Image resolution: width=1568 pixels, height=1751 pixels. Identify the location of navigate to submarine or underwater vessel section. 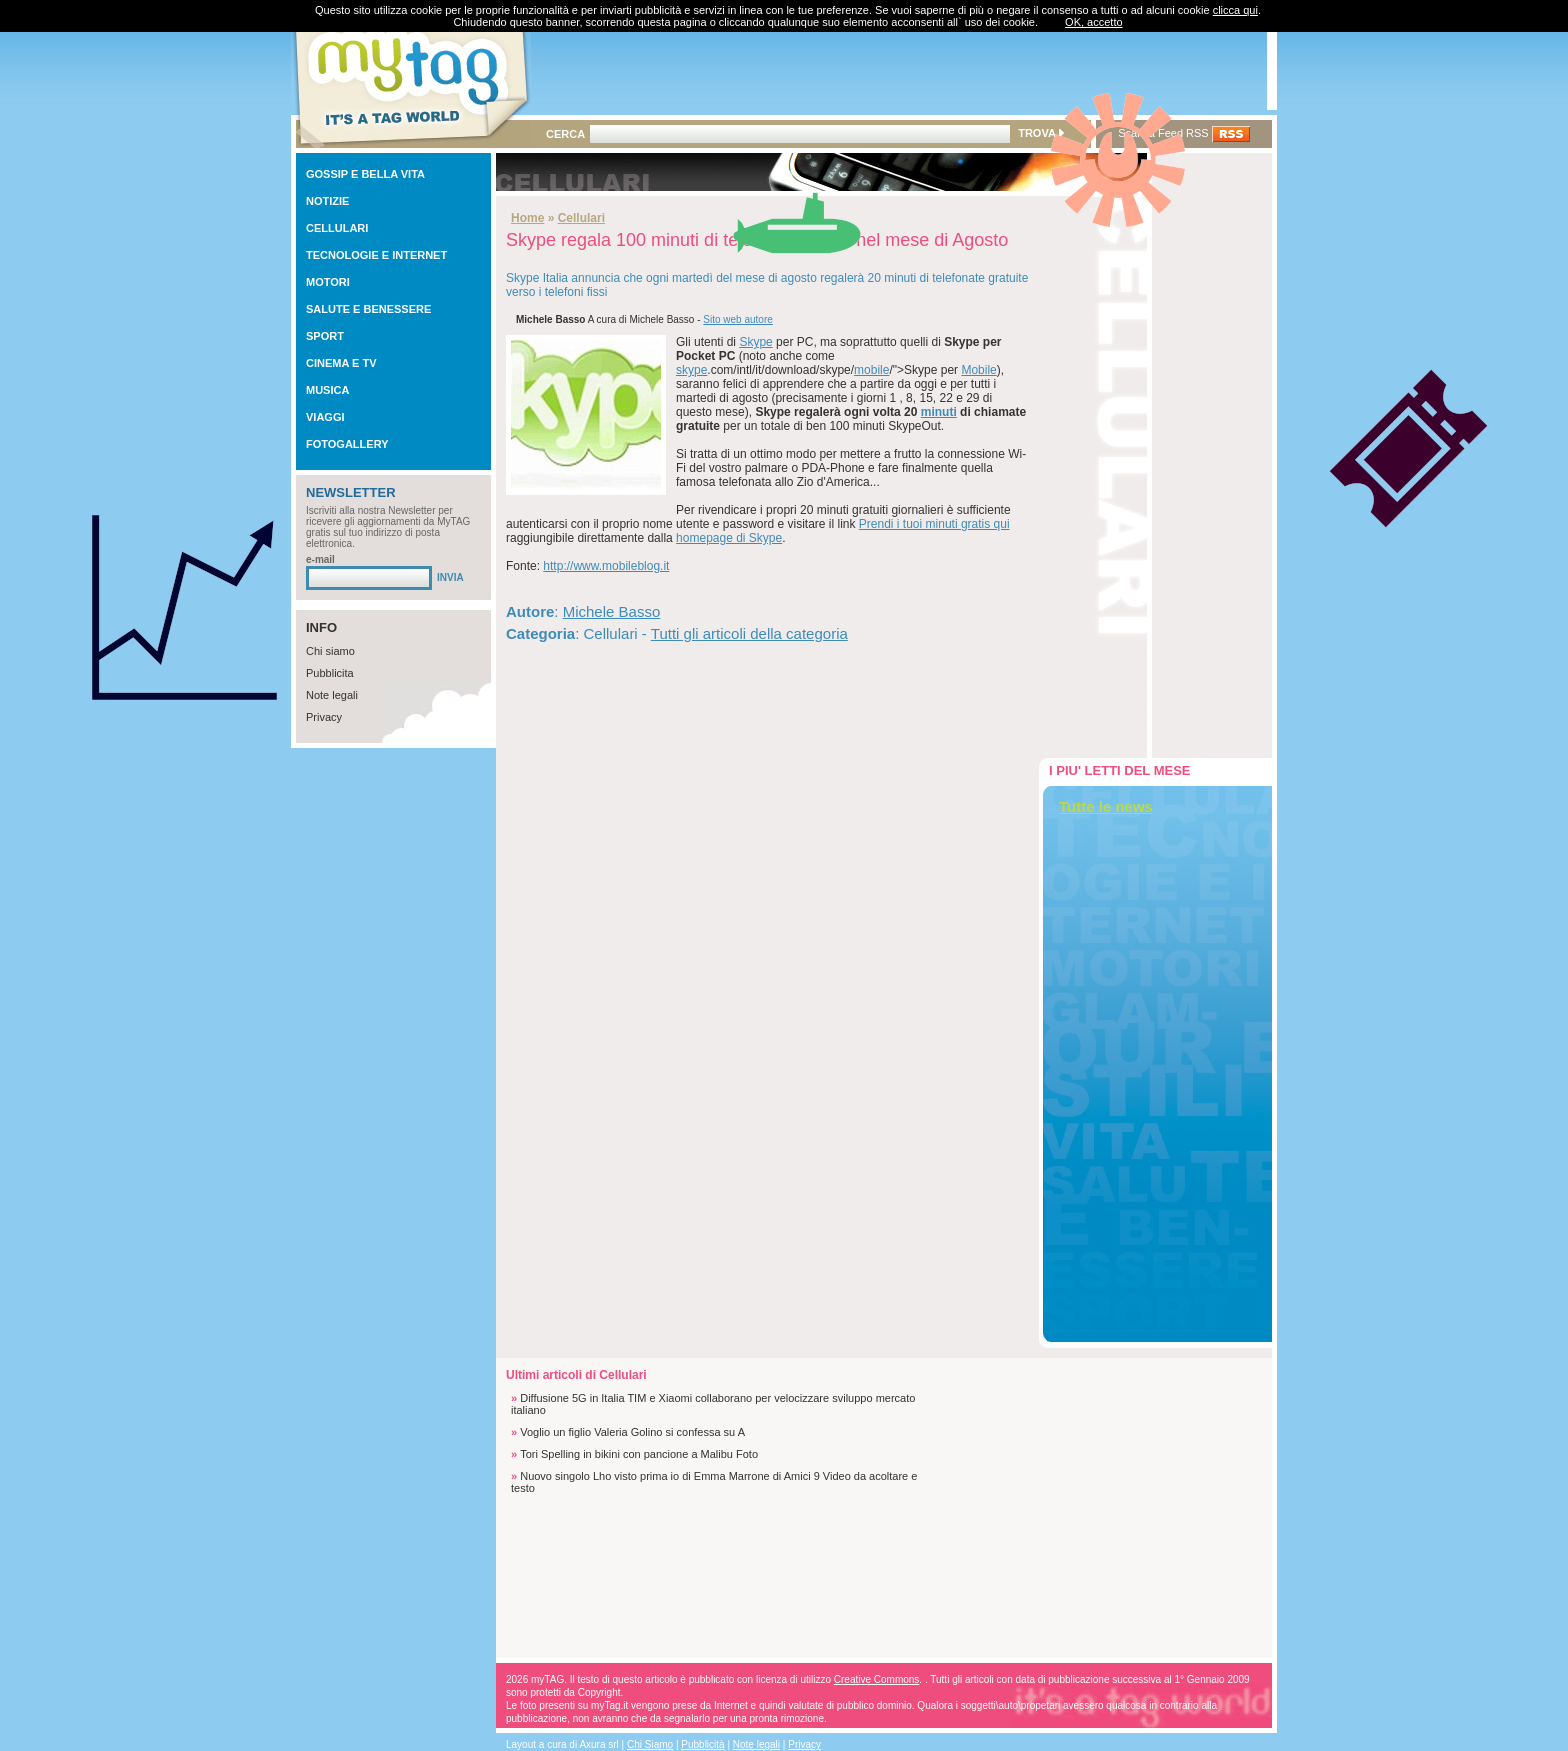
(797, 223).